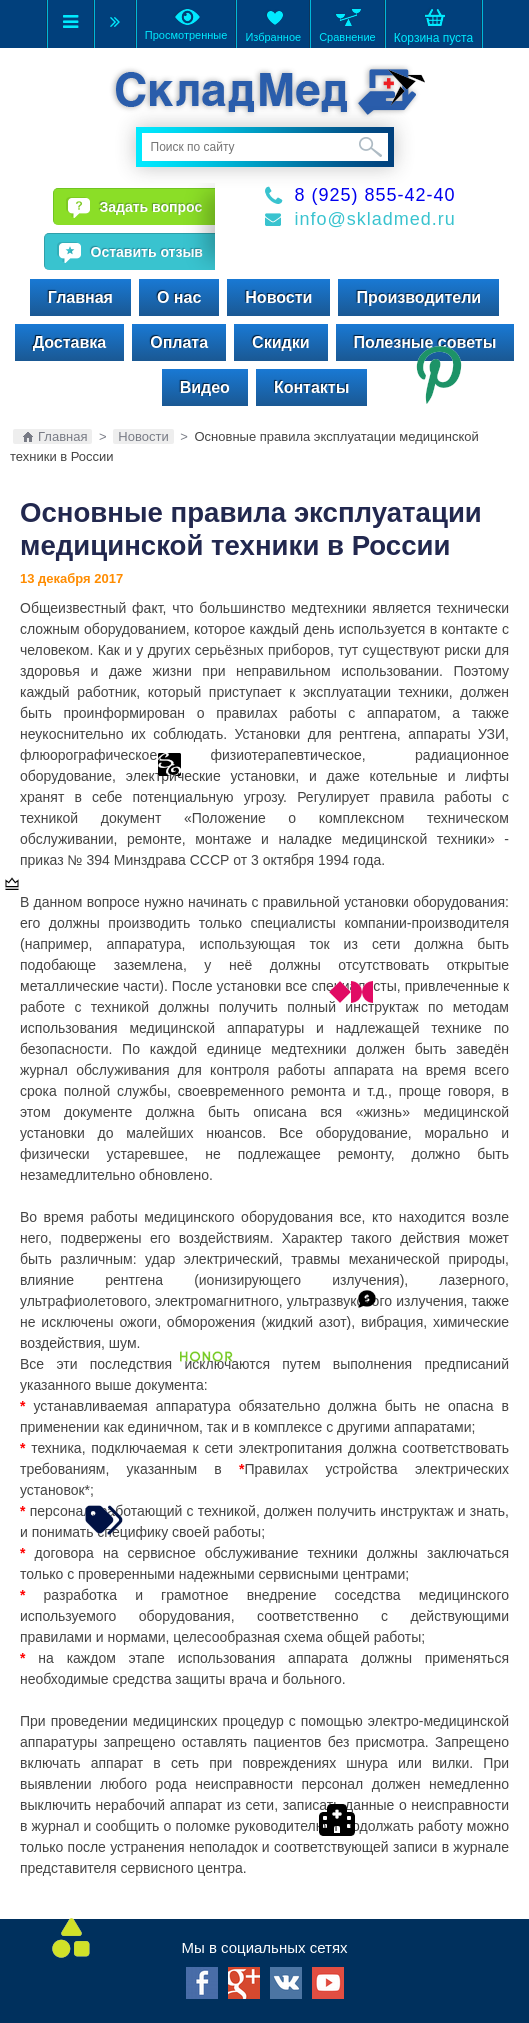 The height and width of the screenshot is (2023, 529). Describe the element at coordinates (367, 1299) in the screenshot. I see `view payment or billing messages` at that location.